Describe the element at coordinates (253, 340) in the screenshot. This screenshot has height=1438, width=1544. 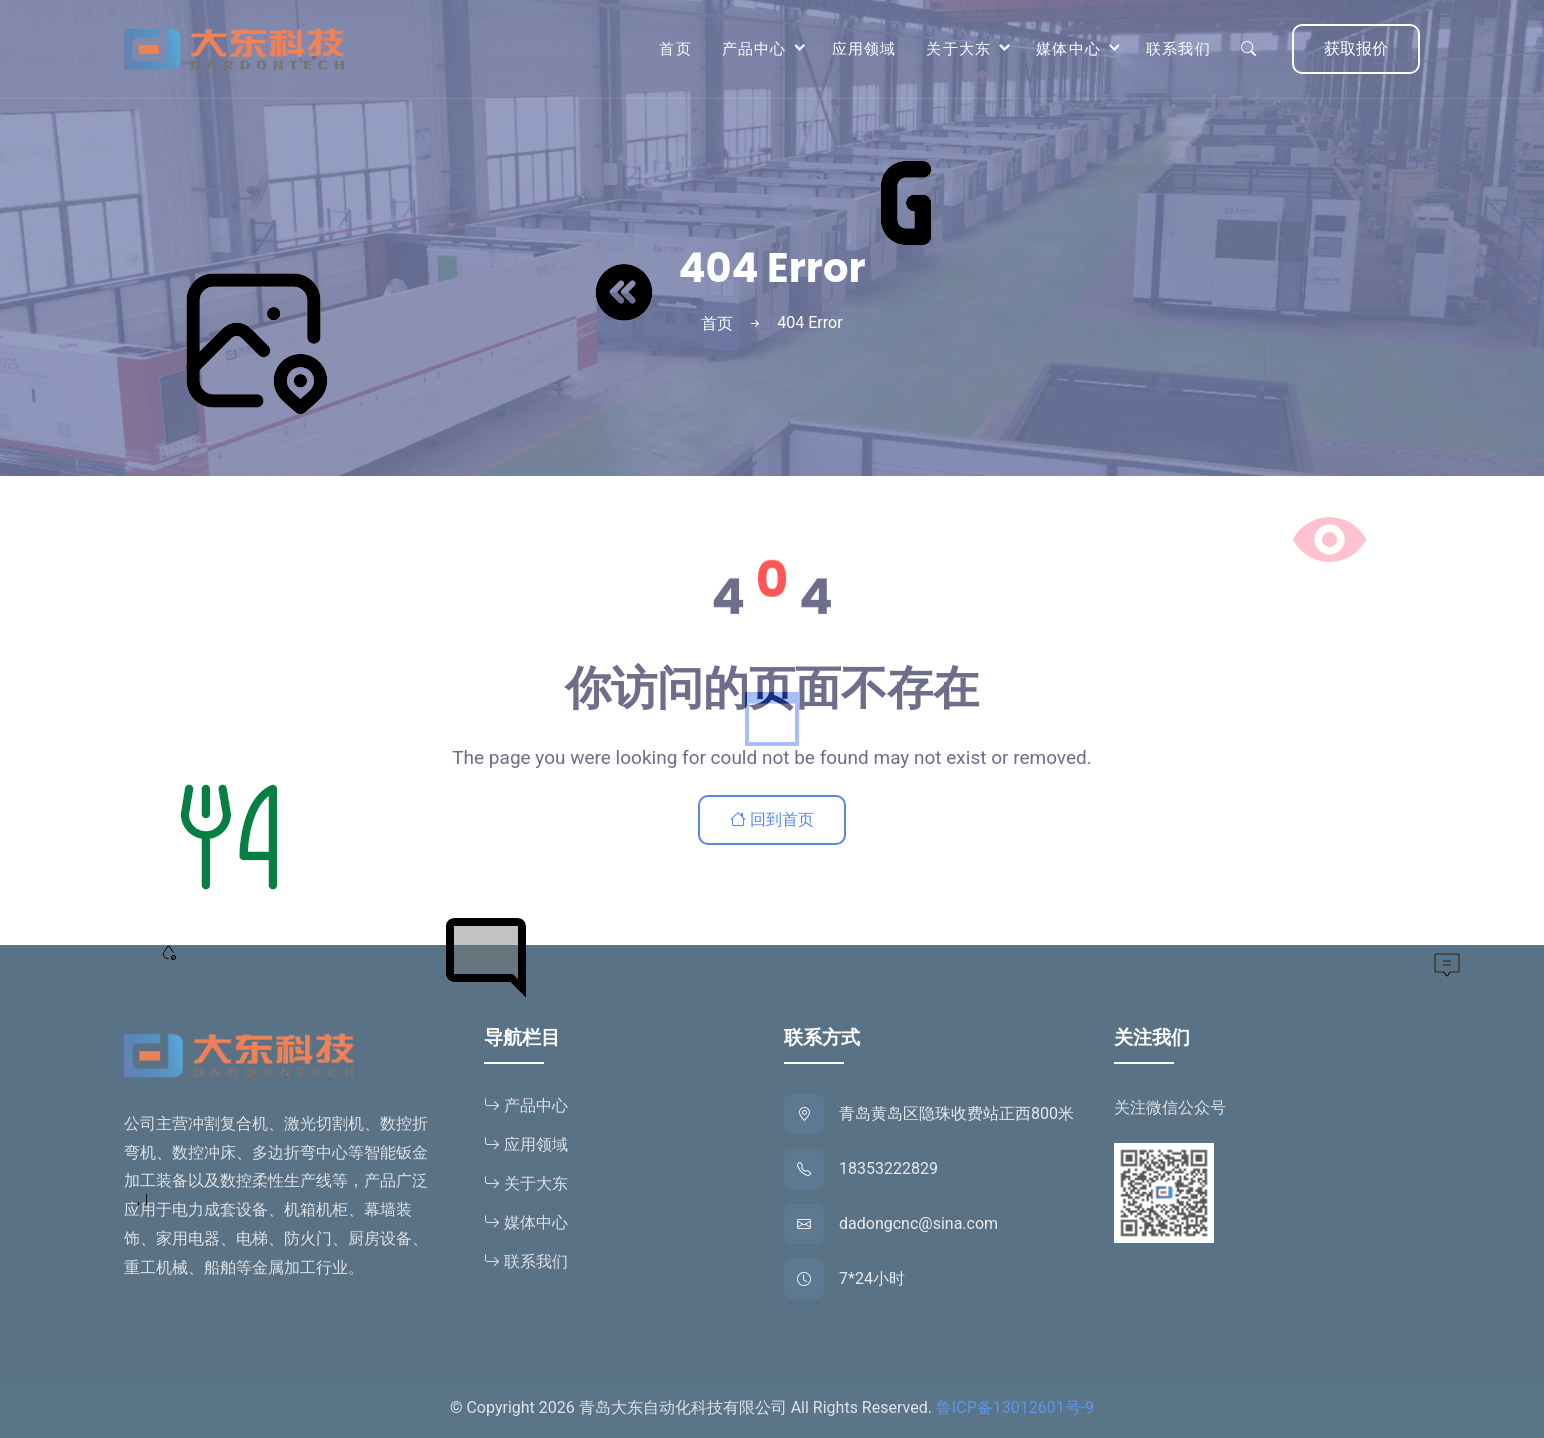
I see `pin a photo to a specific location` at that location.